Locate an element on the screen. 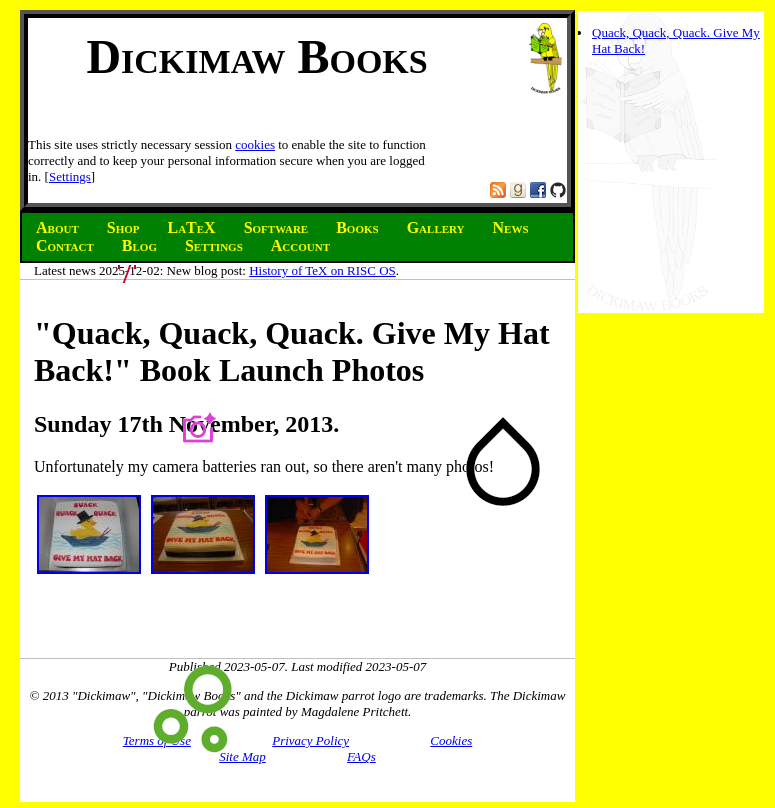  adjust color or opacity settings is located at coordinates (503, 465).